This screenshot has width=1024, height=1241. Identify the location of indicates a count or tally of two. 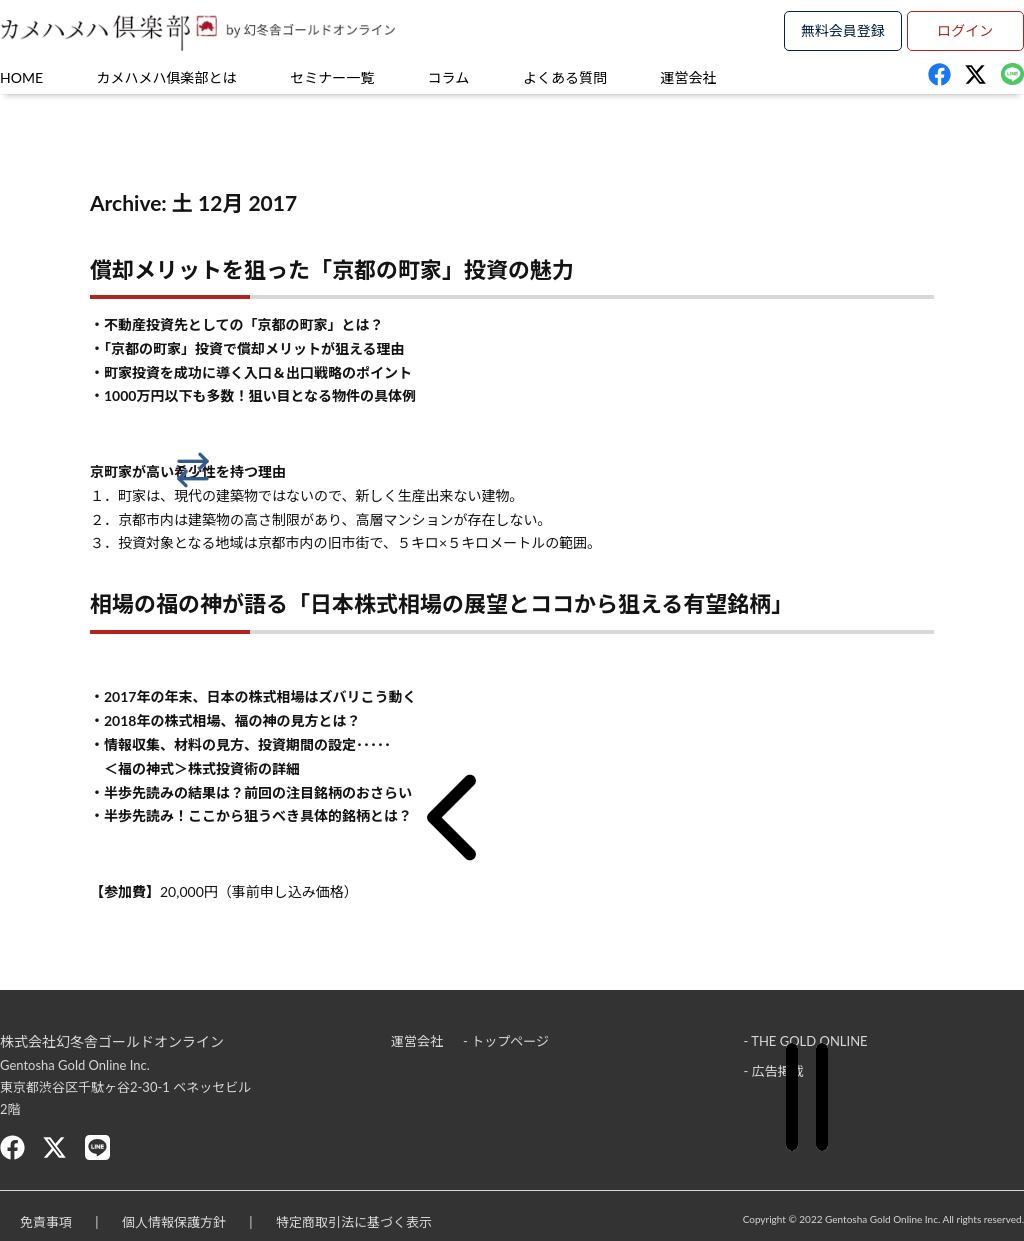
(840, 1097).